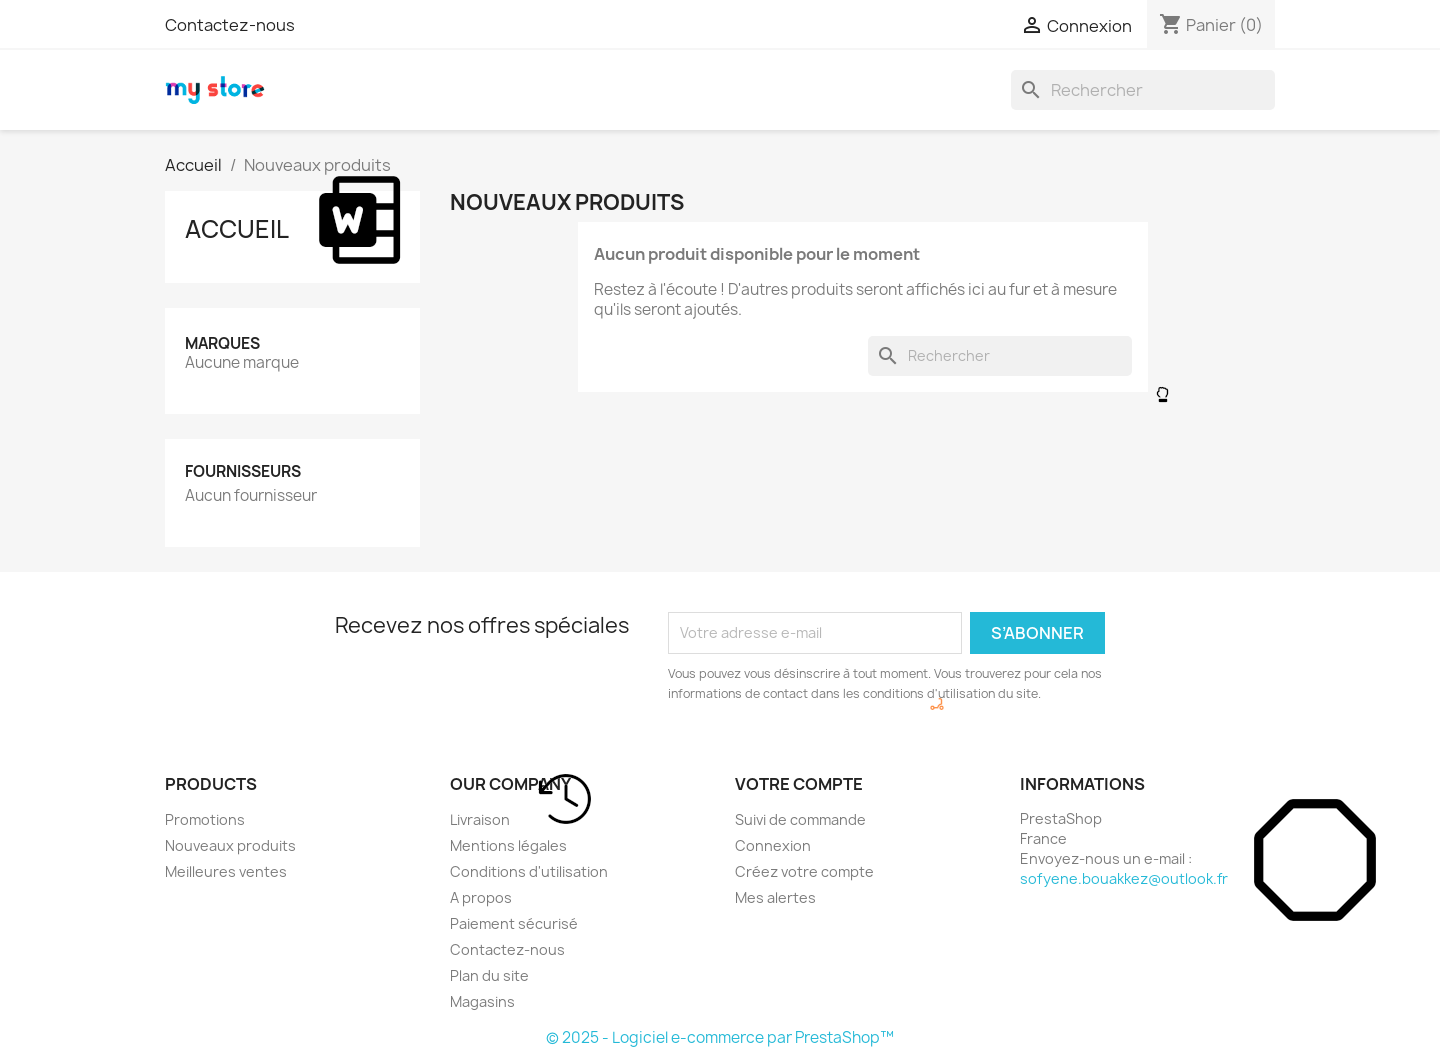  I want to click on select scooter as transportation mode, so click(937, 704).